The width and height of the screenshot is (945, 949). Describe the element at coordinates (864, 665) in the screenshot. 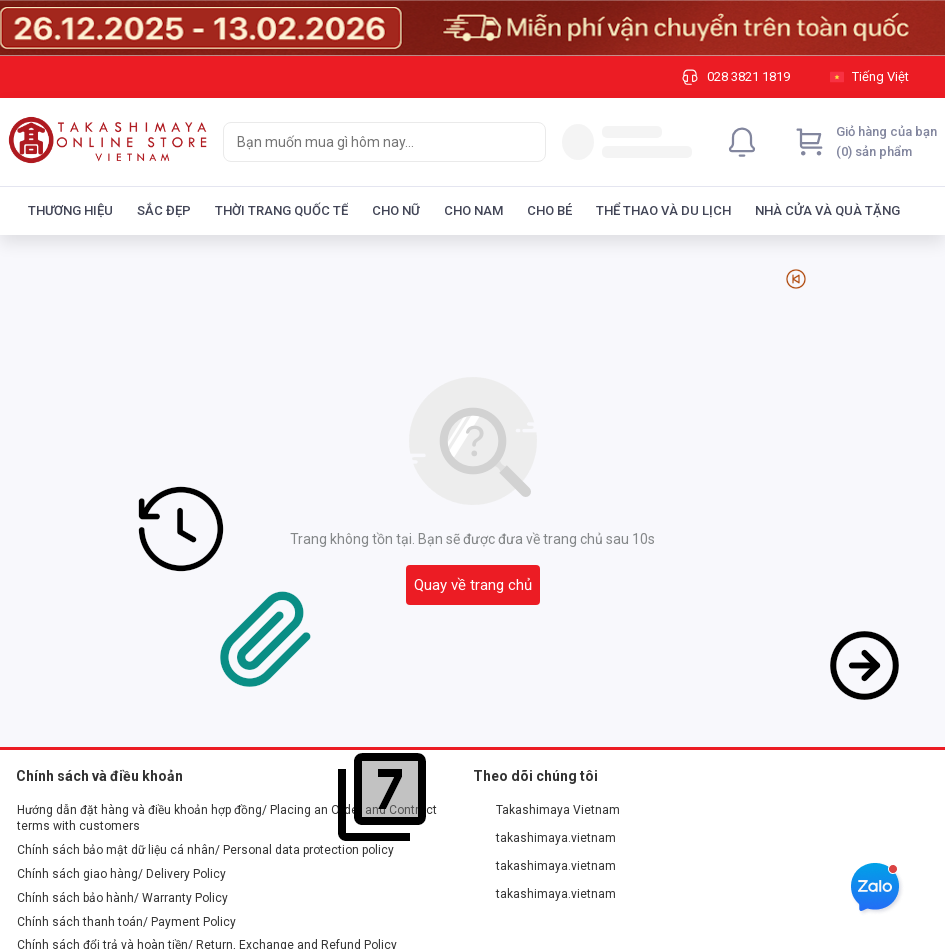

I see `proceed to the next step` at that location.